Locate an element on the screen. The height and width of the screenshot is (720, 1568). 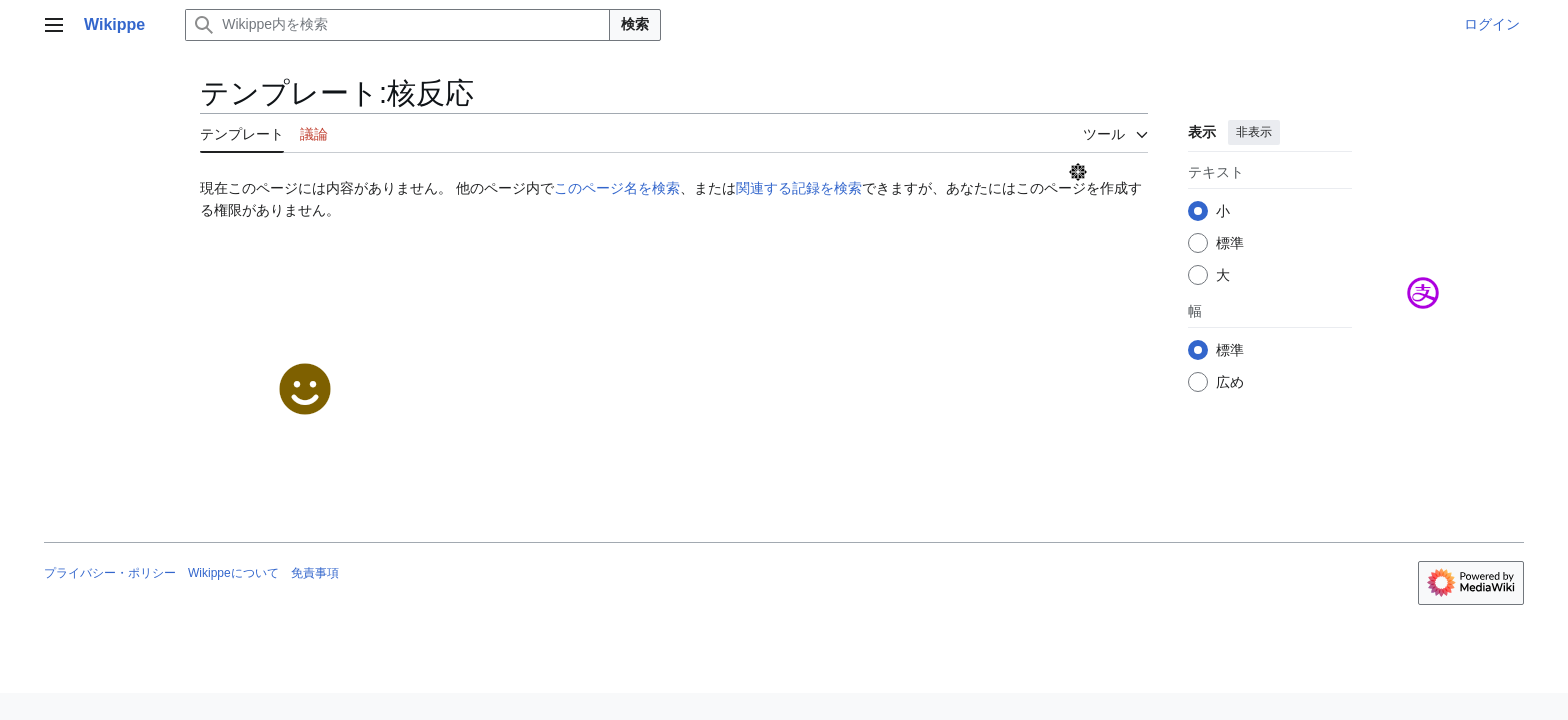
add an emoji or reaction is located at coordinates (305, 389).